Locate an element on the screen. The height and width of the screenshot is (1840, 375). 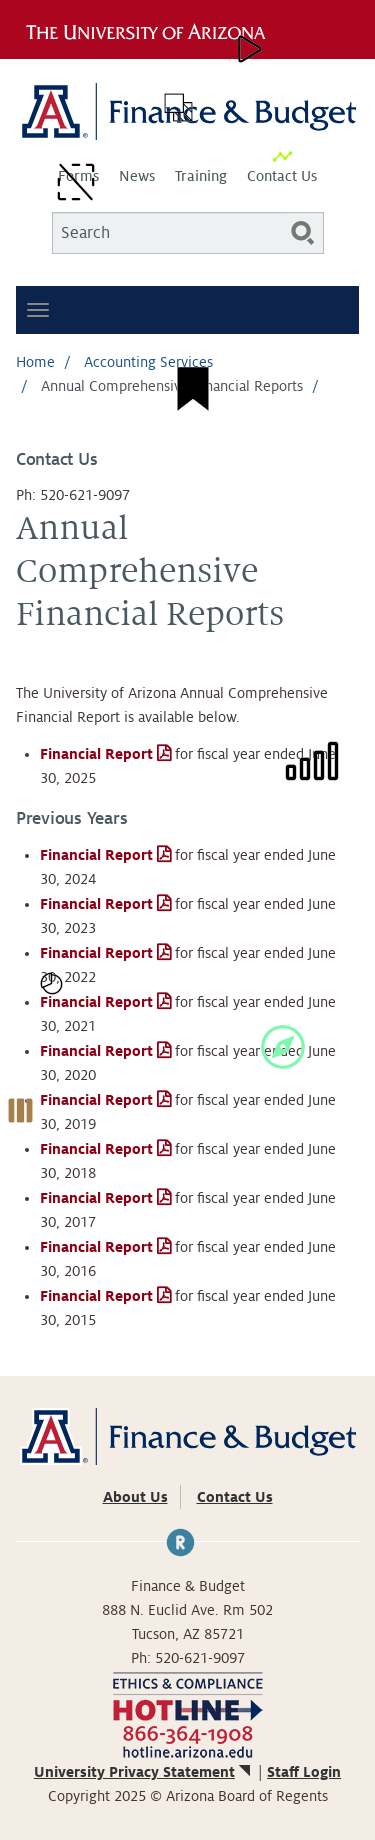
save this item for later is located at coordinates (193, 389).